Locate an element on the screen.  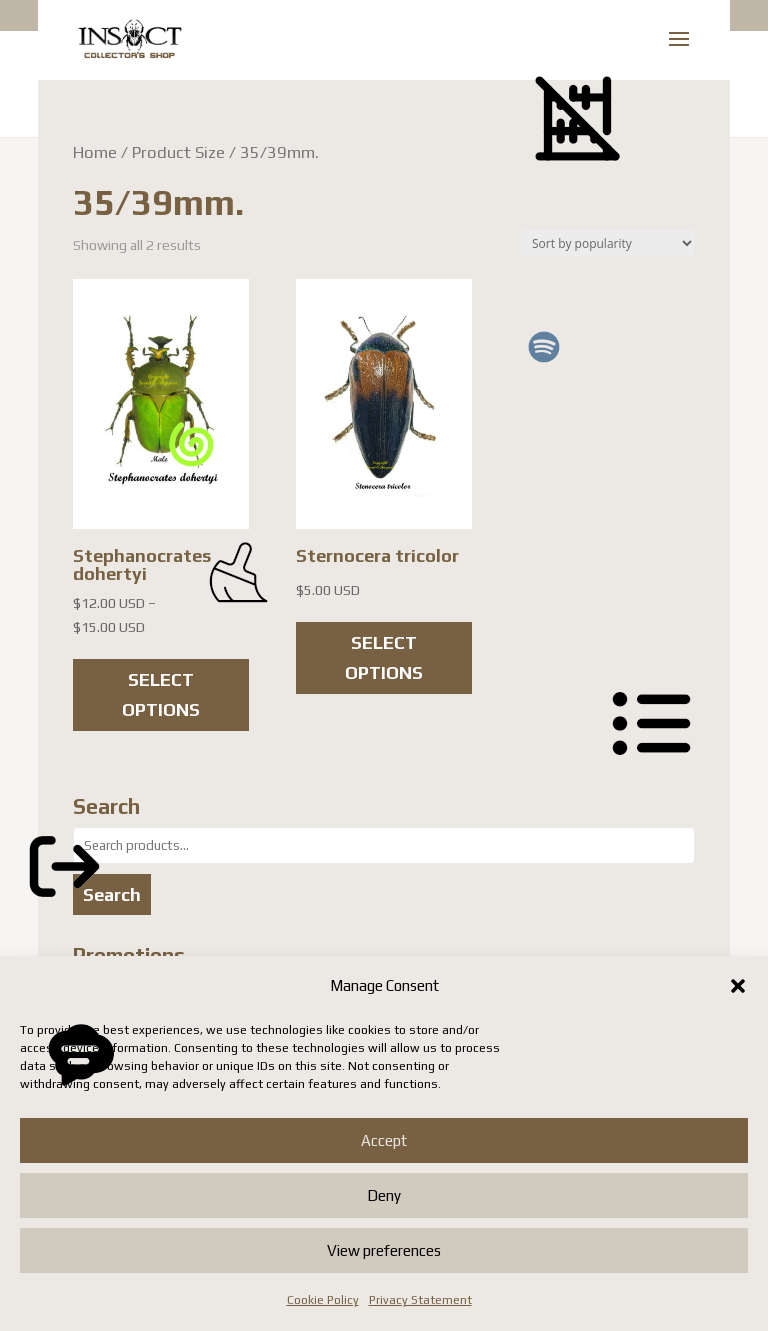
open chat or messaging is located at coordinates (80, 1055).